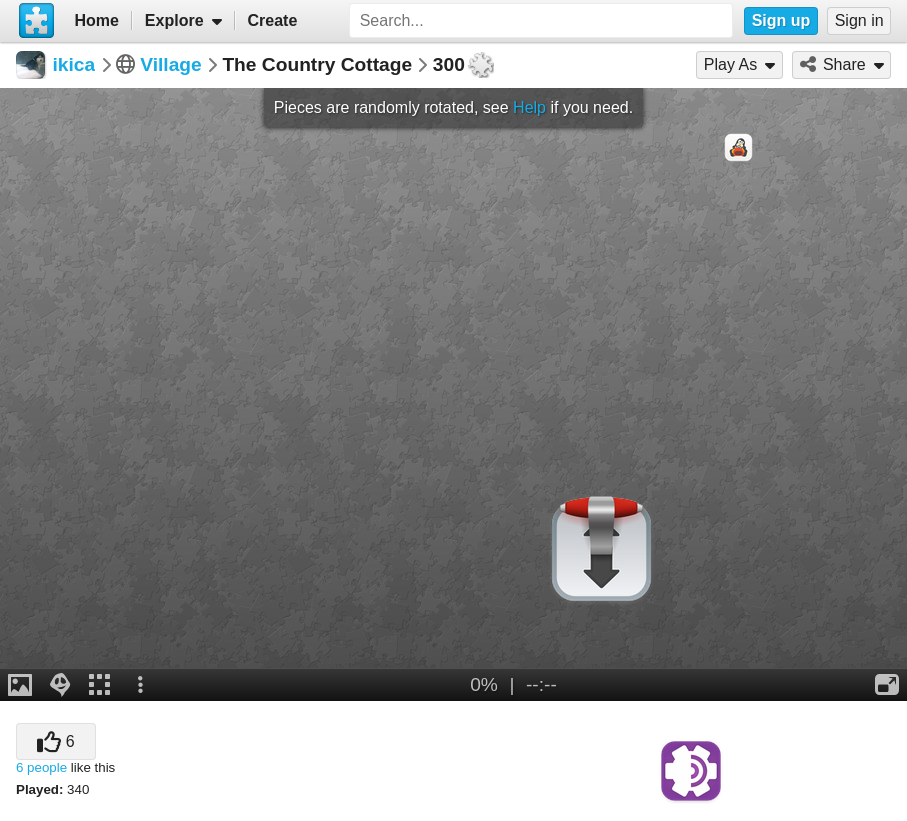 Image resolution: width=907 pixels, height=821 pixels. Describe the element at coordinates (738, 147) in the screenshot. I see `launch supertuxkart racing game` at that location.